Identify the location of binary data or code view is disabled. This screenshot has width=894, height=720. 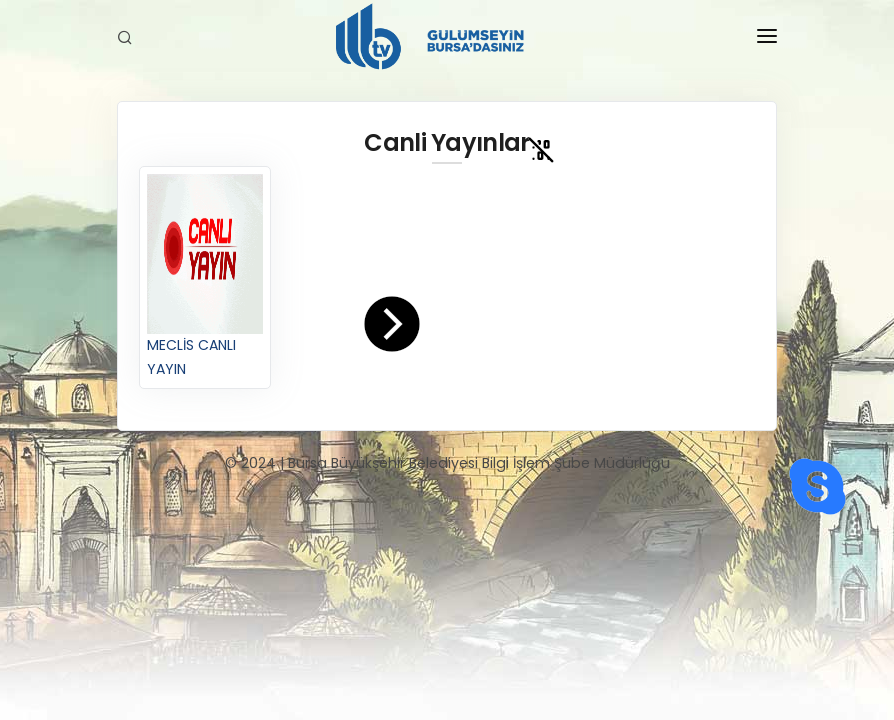
(541, 150).